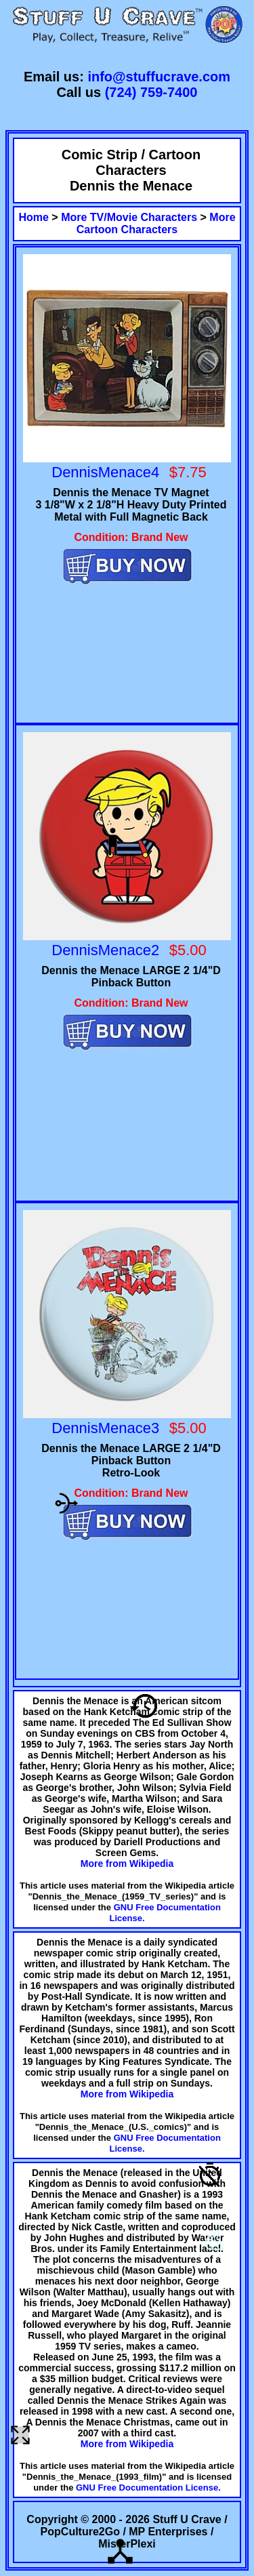 This screenshot has width=254, height=2576. Describe the element at coordinates (215, 2240) in the screenshot. I see `clear or clean up data` at that location.